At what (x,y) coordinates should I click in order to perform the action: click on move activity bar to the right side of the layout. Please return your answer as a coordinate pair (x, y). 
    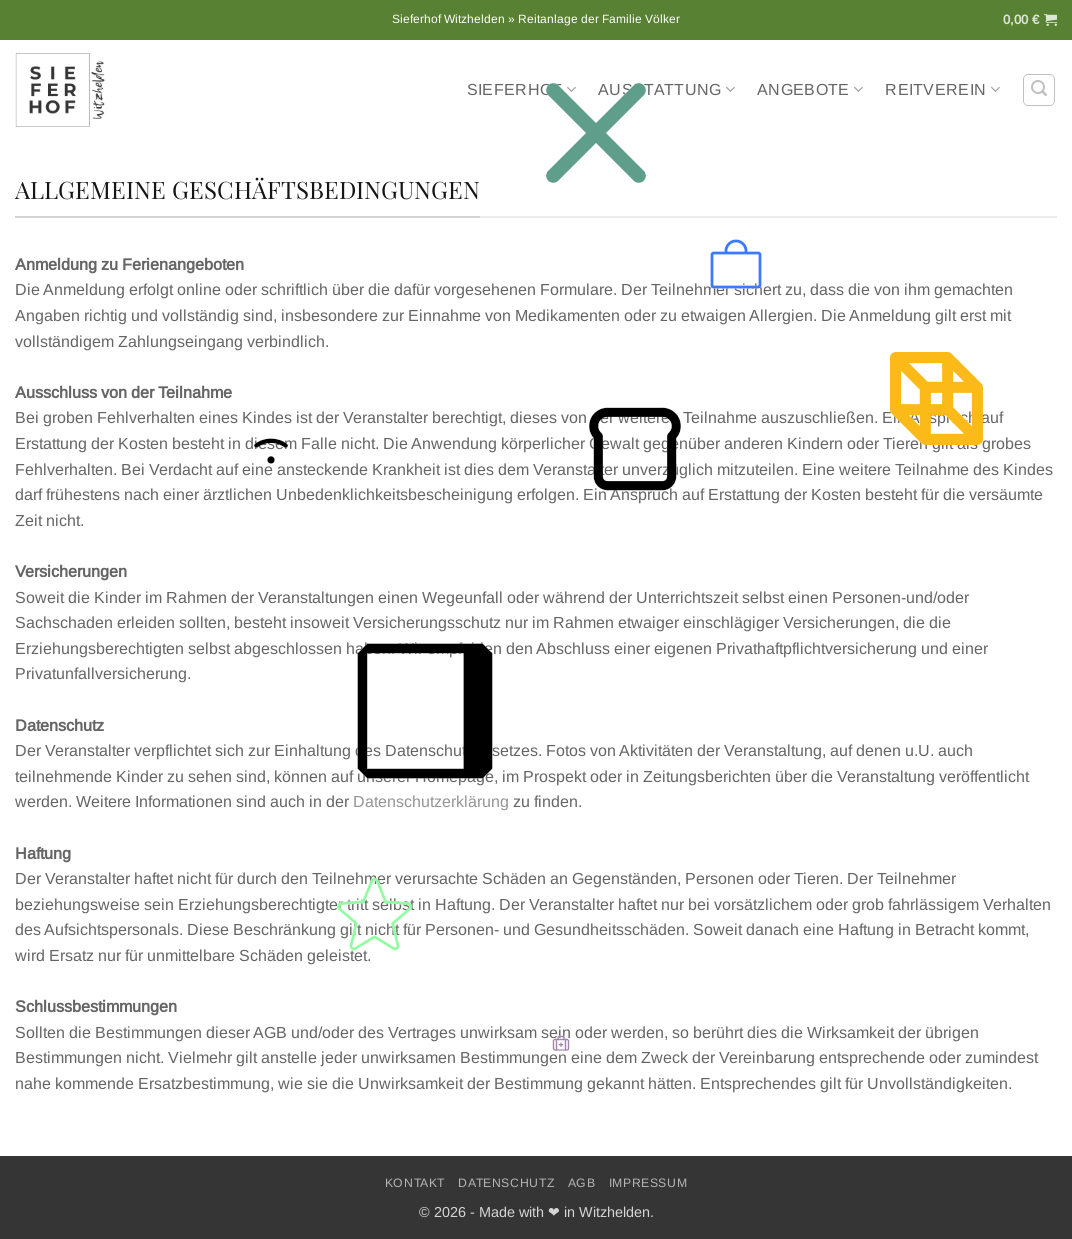
    Looking at the image, I should click on (425, 711).